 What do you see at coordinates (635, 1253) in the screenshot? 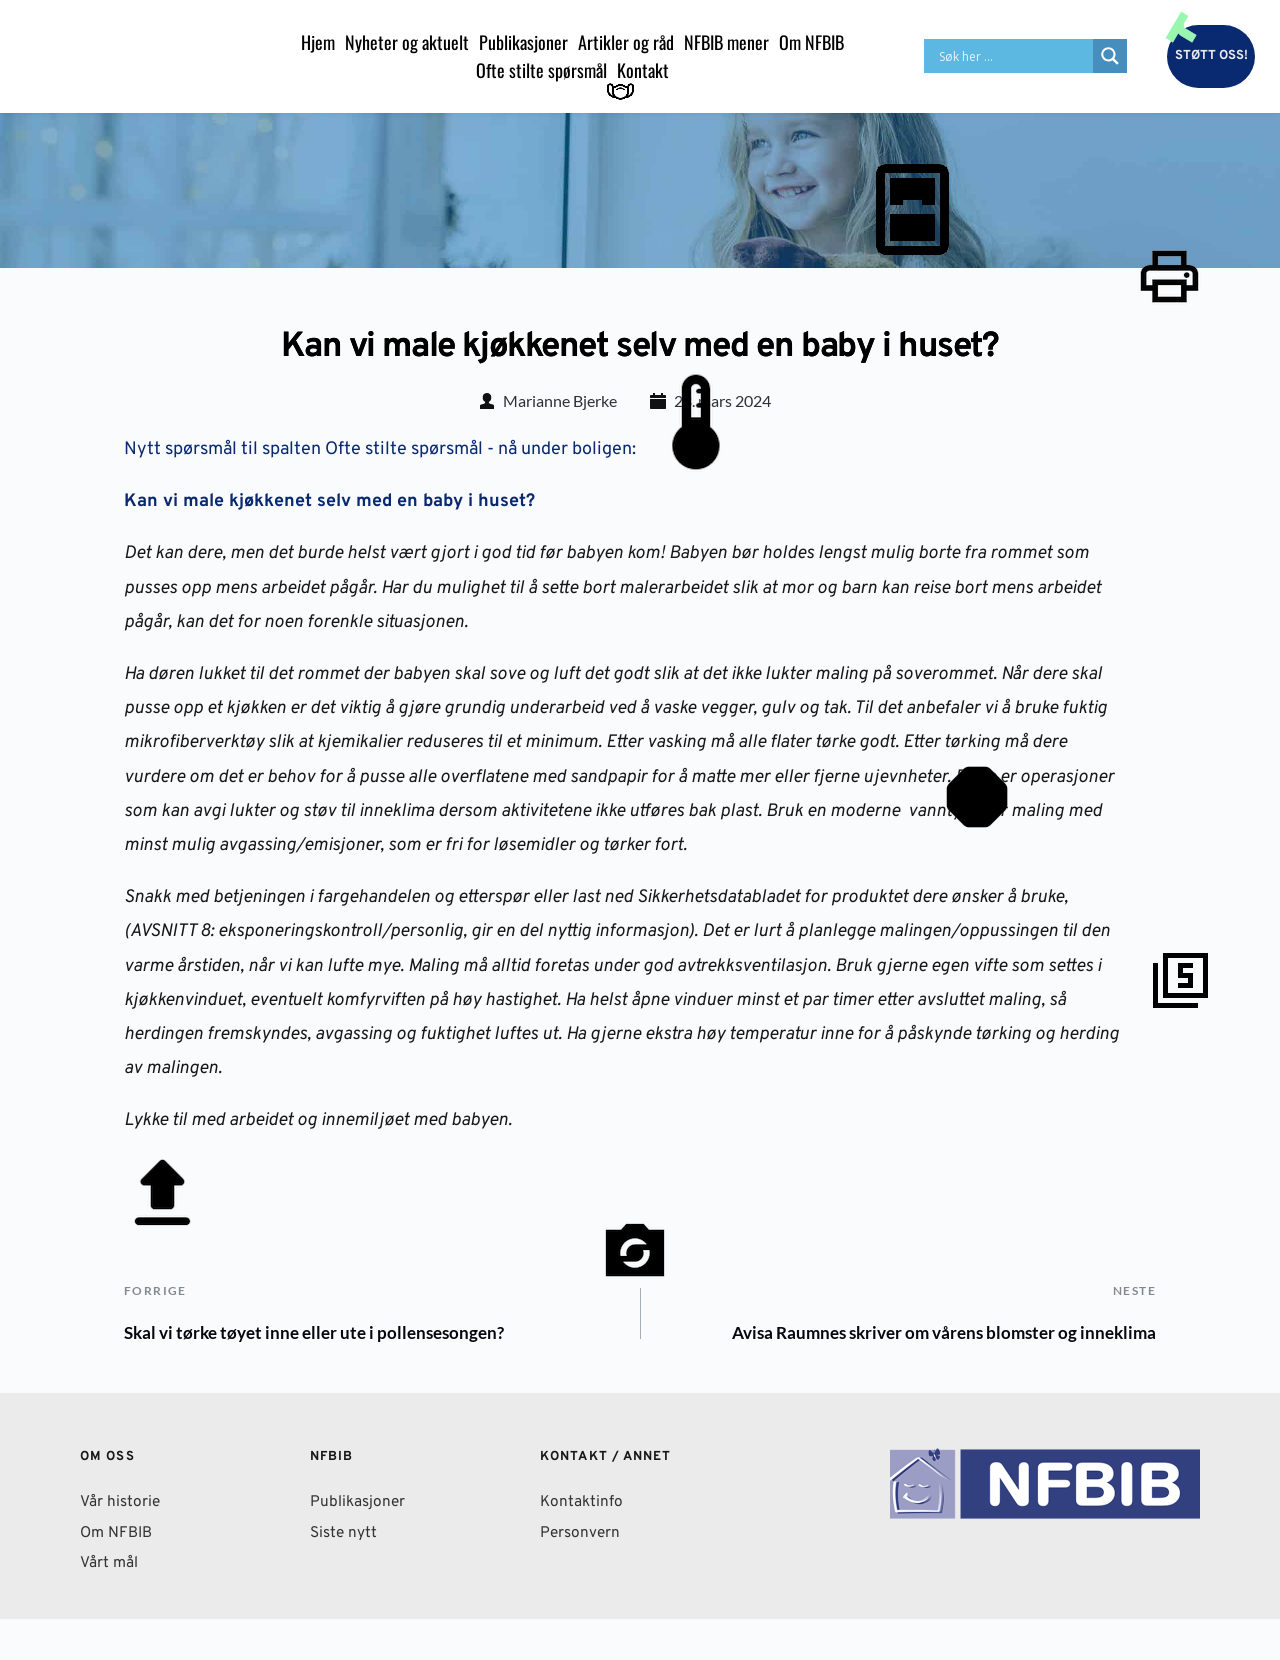
I see `switch to party mode camera filter` at bounding box center [635, 1253].